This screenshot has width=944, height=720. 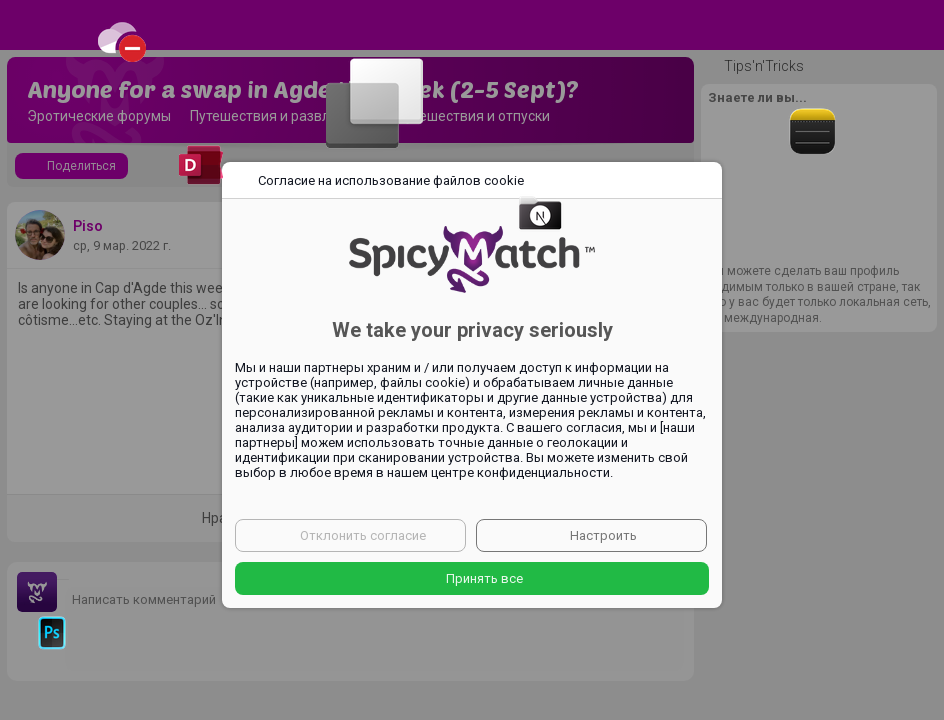 I want to click on adobe photoshop file type indicator, so click(x=52, y=633).